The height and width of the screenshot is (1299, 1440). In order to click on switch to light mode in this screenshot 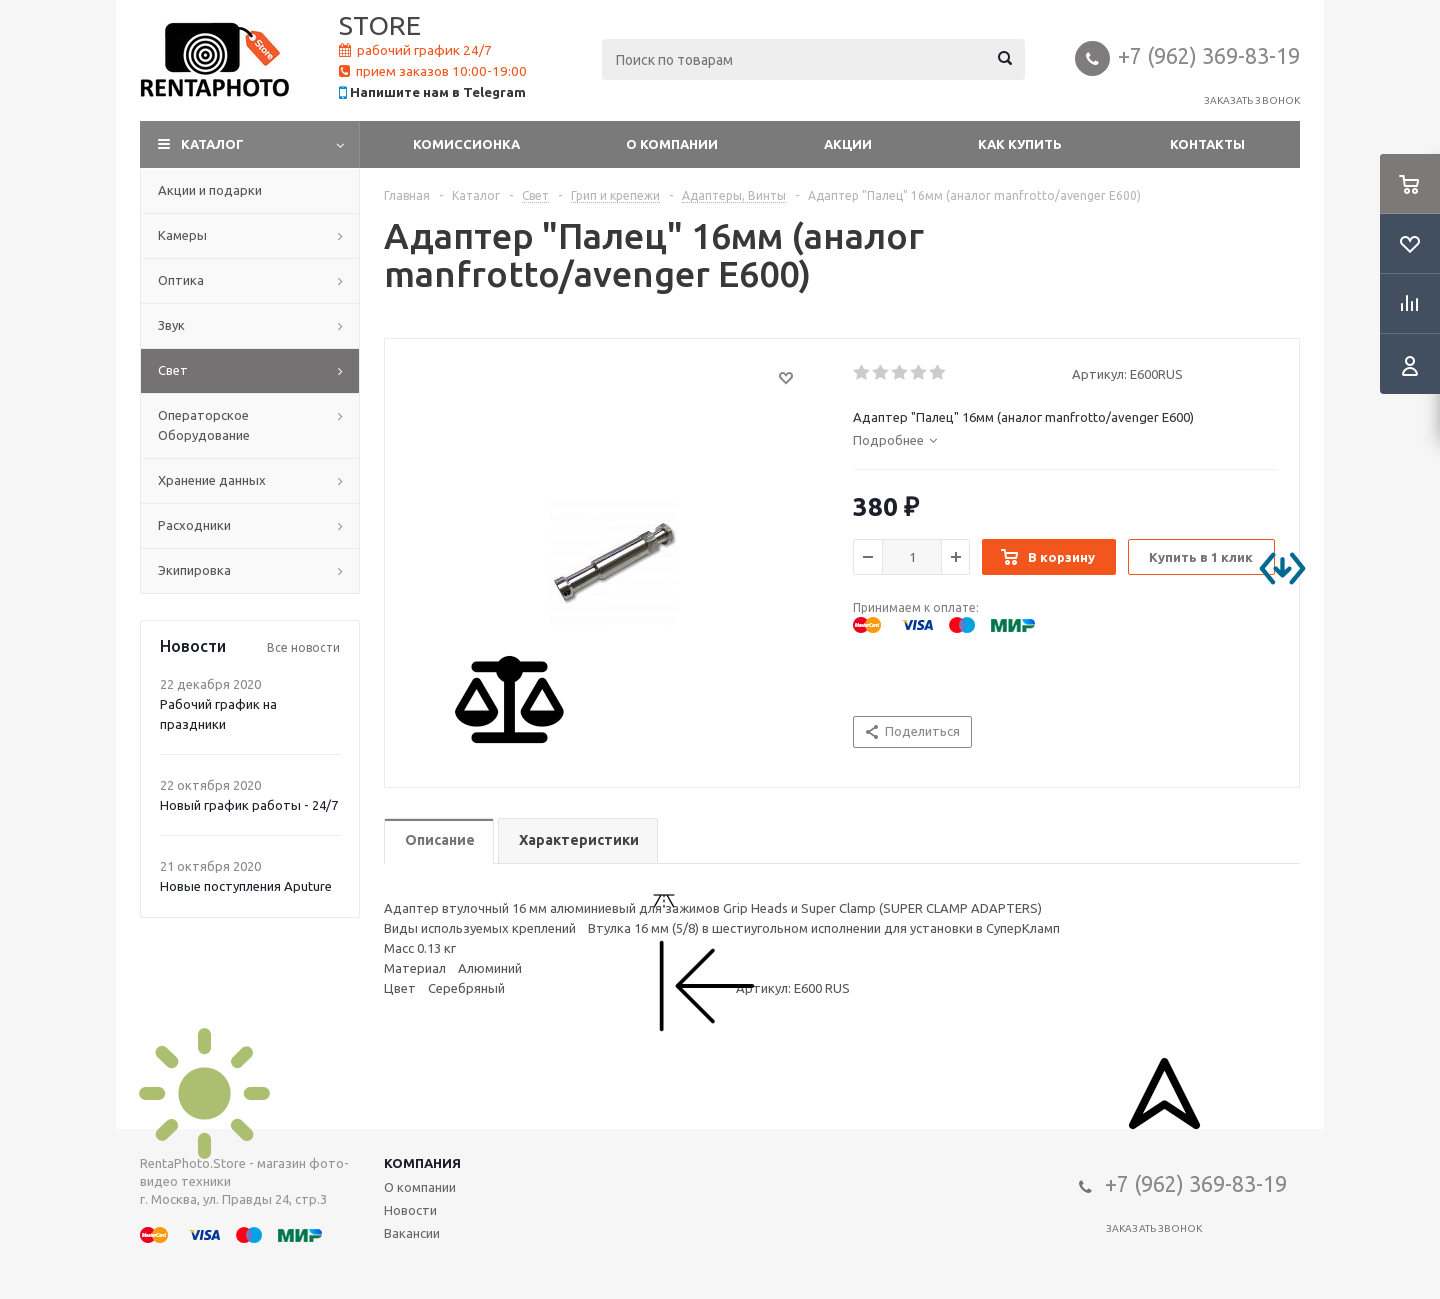, I will do `click(204, 1093)`.